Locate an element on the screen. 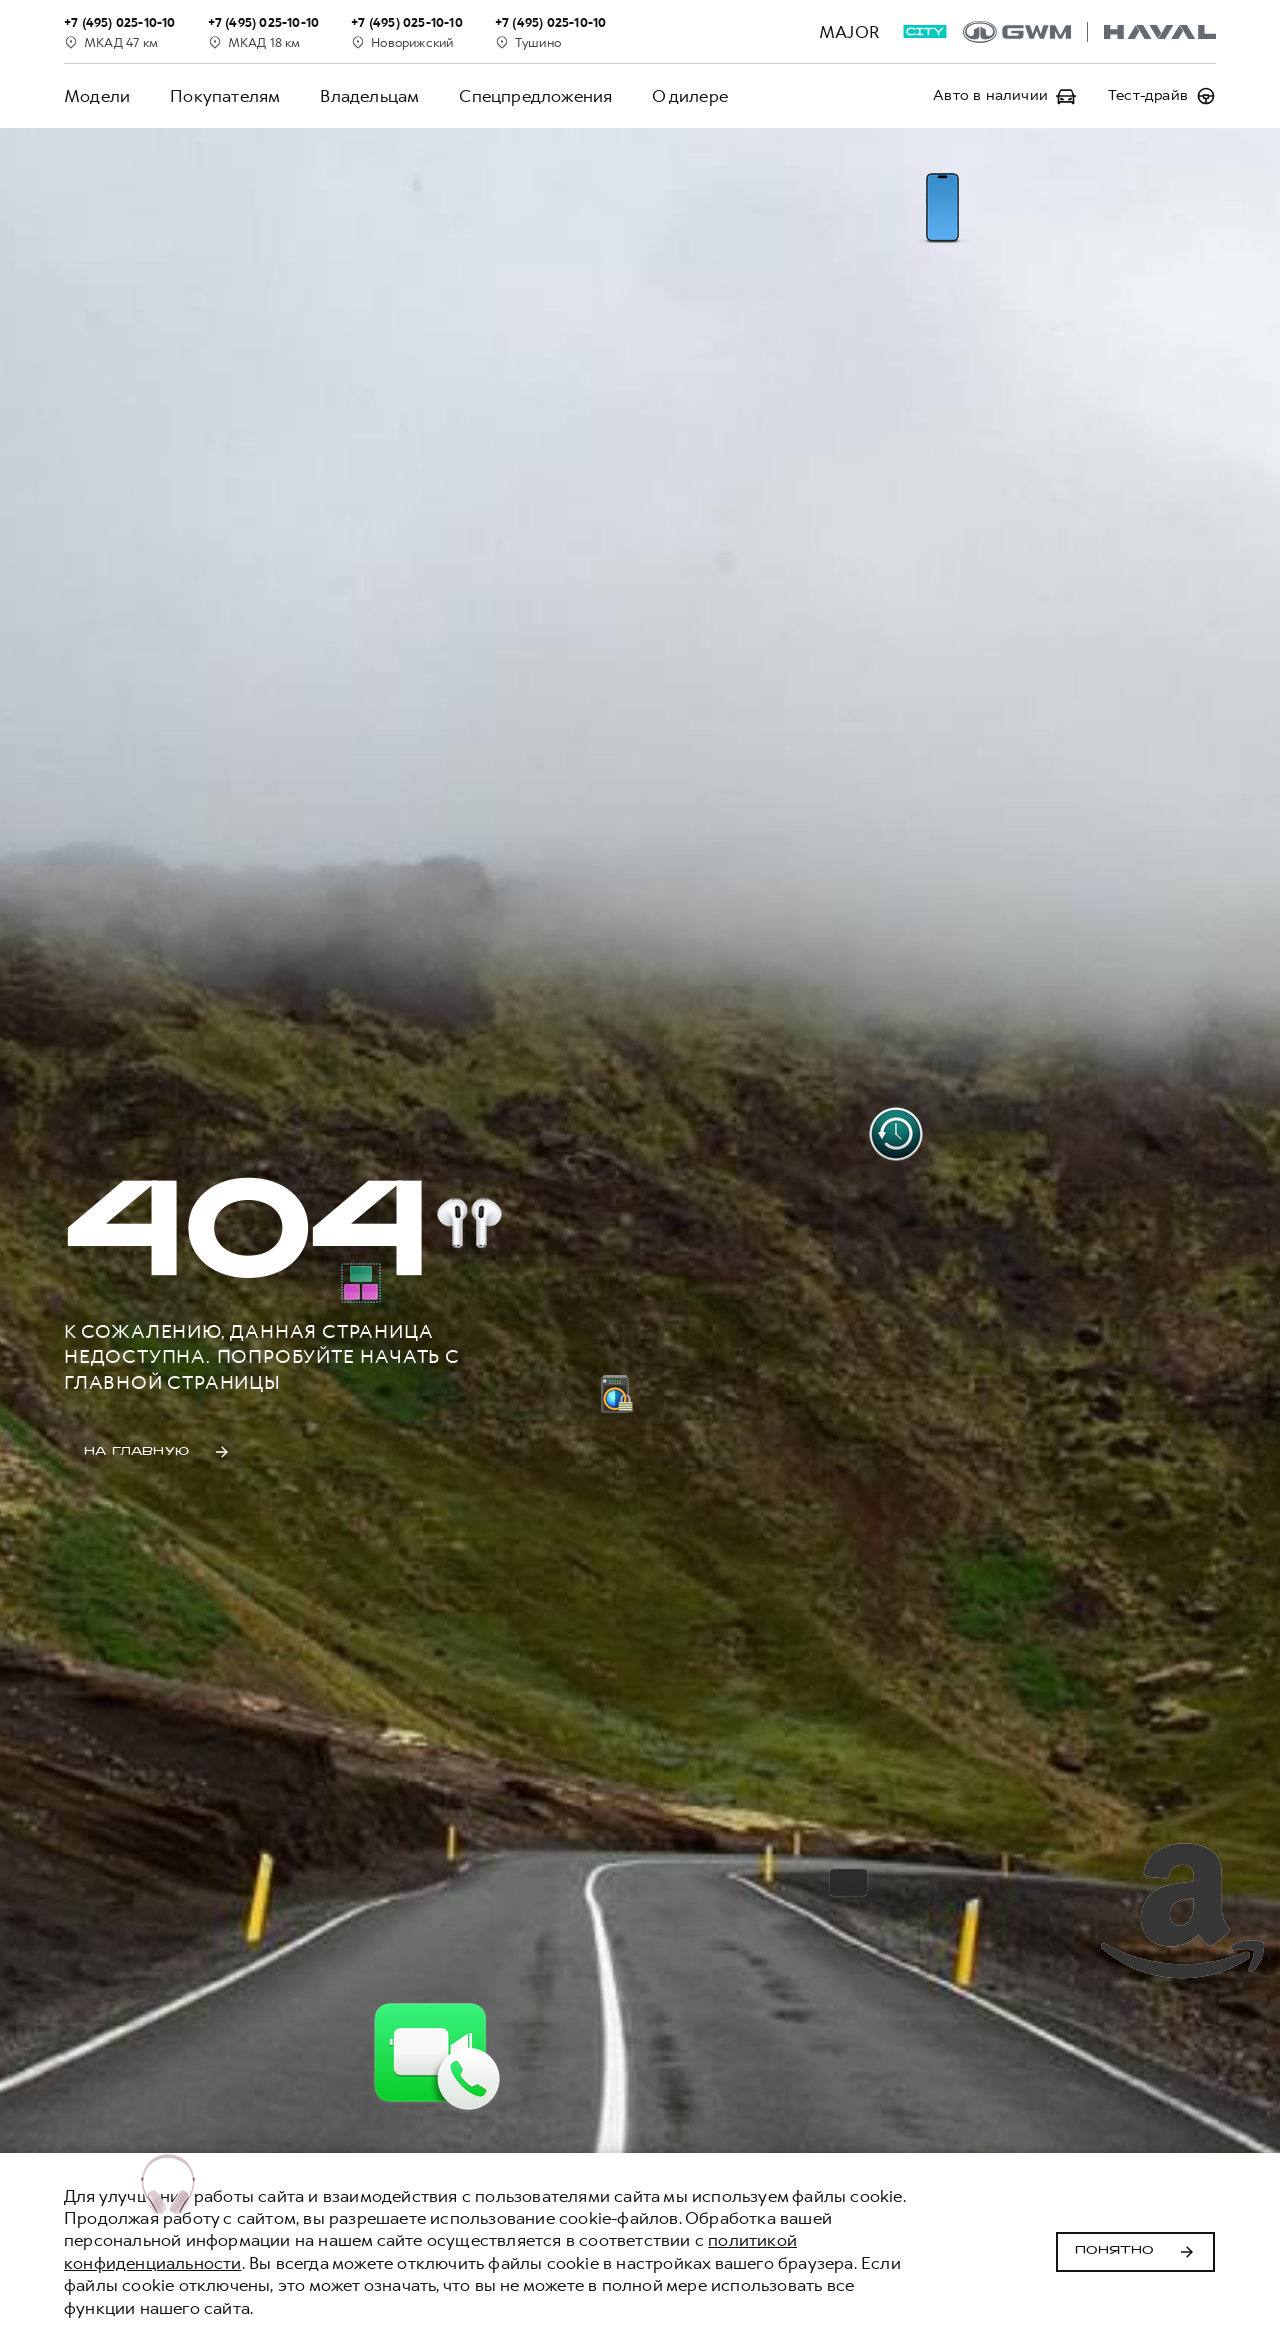  indicates a locked RAID 1 storage array is located at coordinates (615, 1394).